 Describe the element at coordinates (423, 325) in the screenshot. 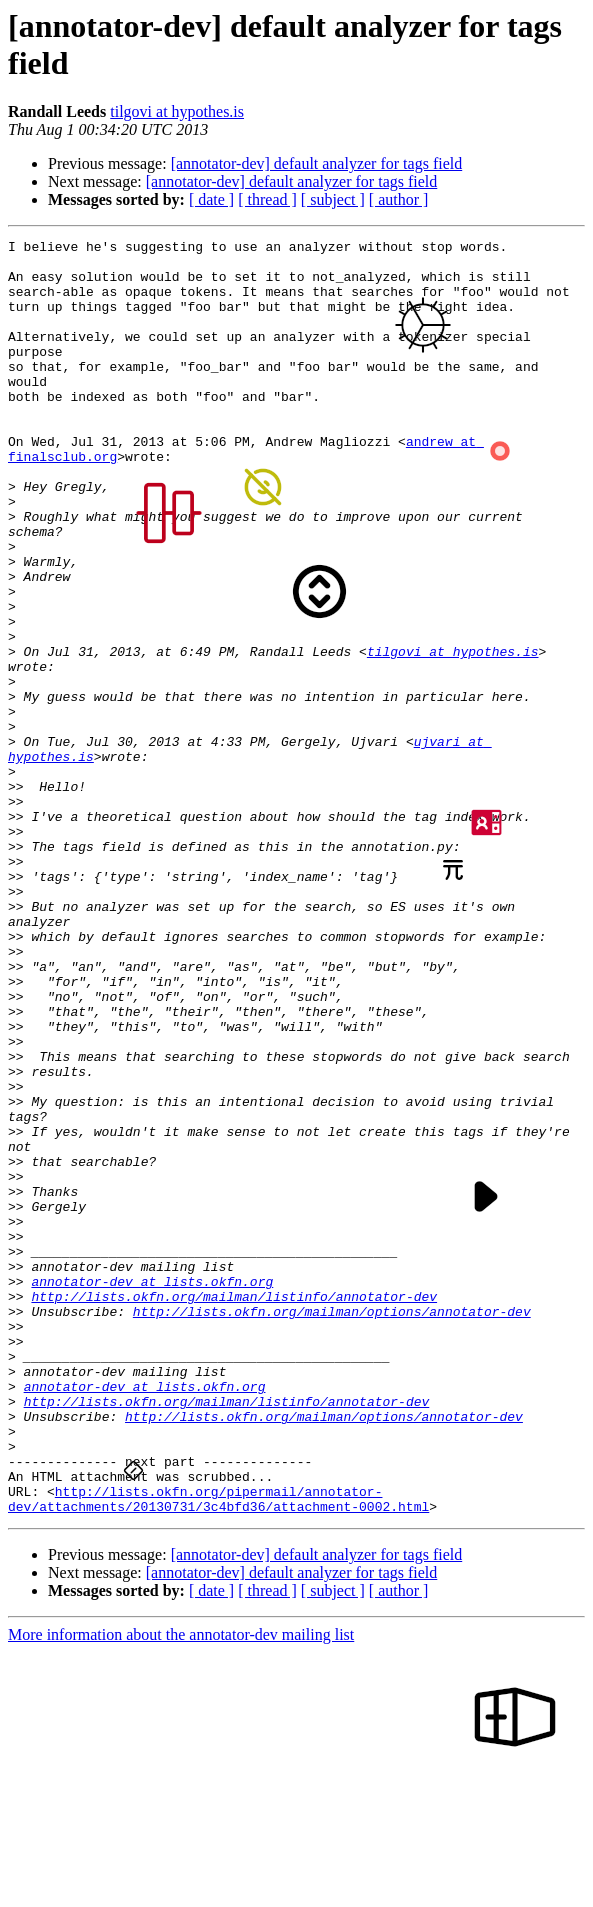

I see `access settings or preferences` at that location.